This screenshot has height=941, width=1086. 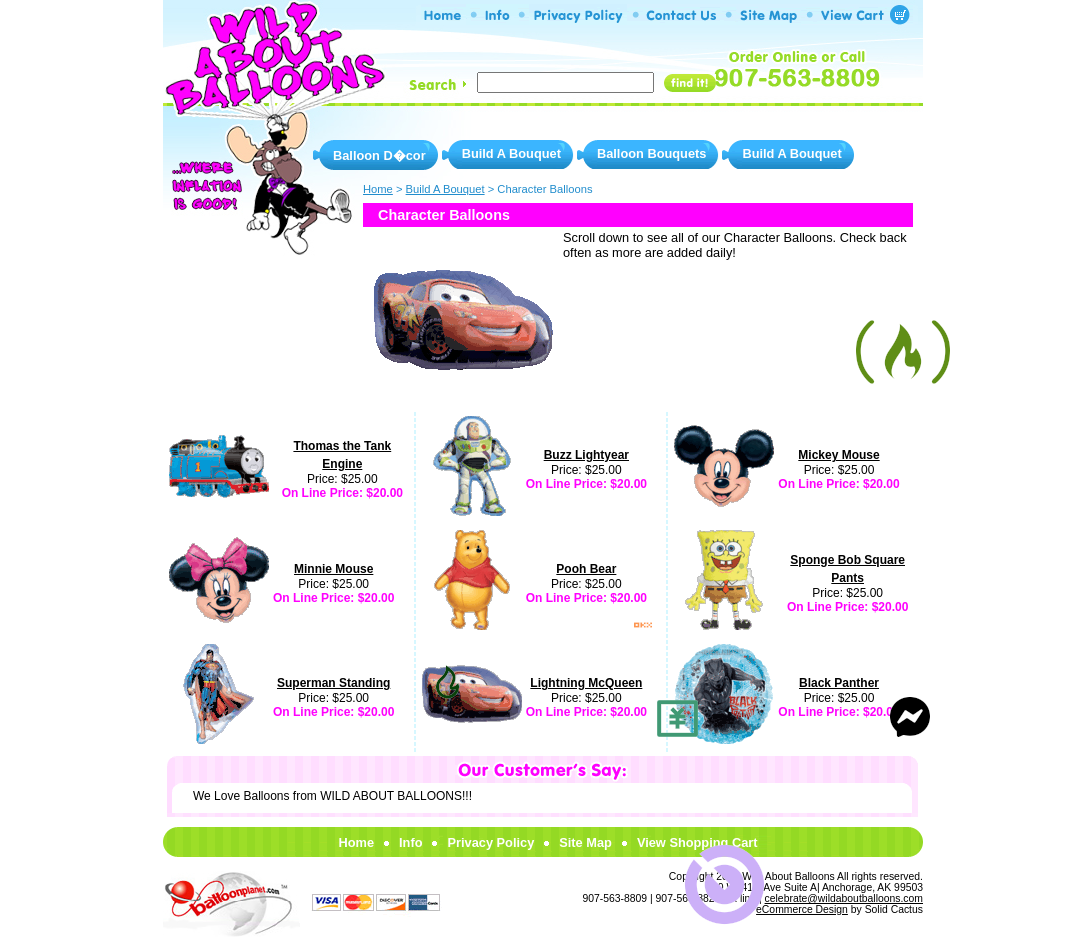 I want to click on open Facebook Messenger app, so click(x=910, y=717).